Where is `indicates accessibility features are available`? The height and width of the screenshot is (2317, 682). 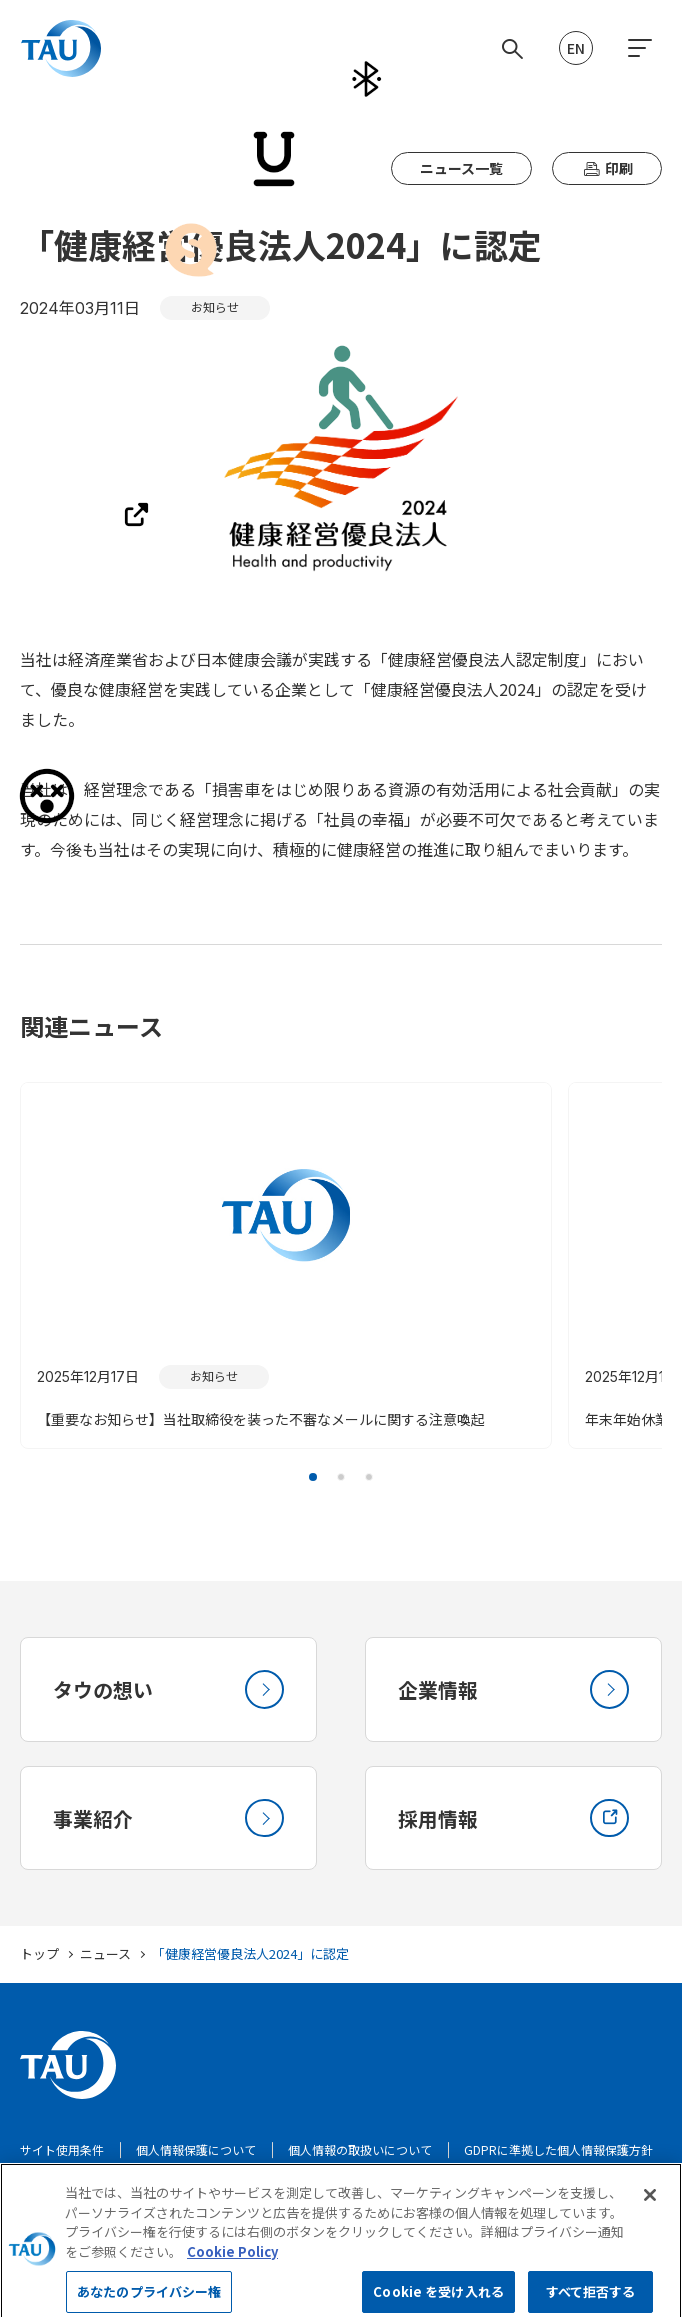
indicates accessibility features are available is located at coordinates (351, 387).